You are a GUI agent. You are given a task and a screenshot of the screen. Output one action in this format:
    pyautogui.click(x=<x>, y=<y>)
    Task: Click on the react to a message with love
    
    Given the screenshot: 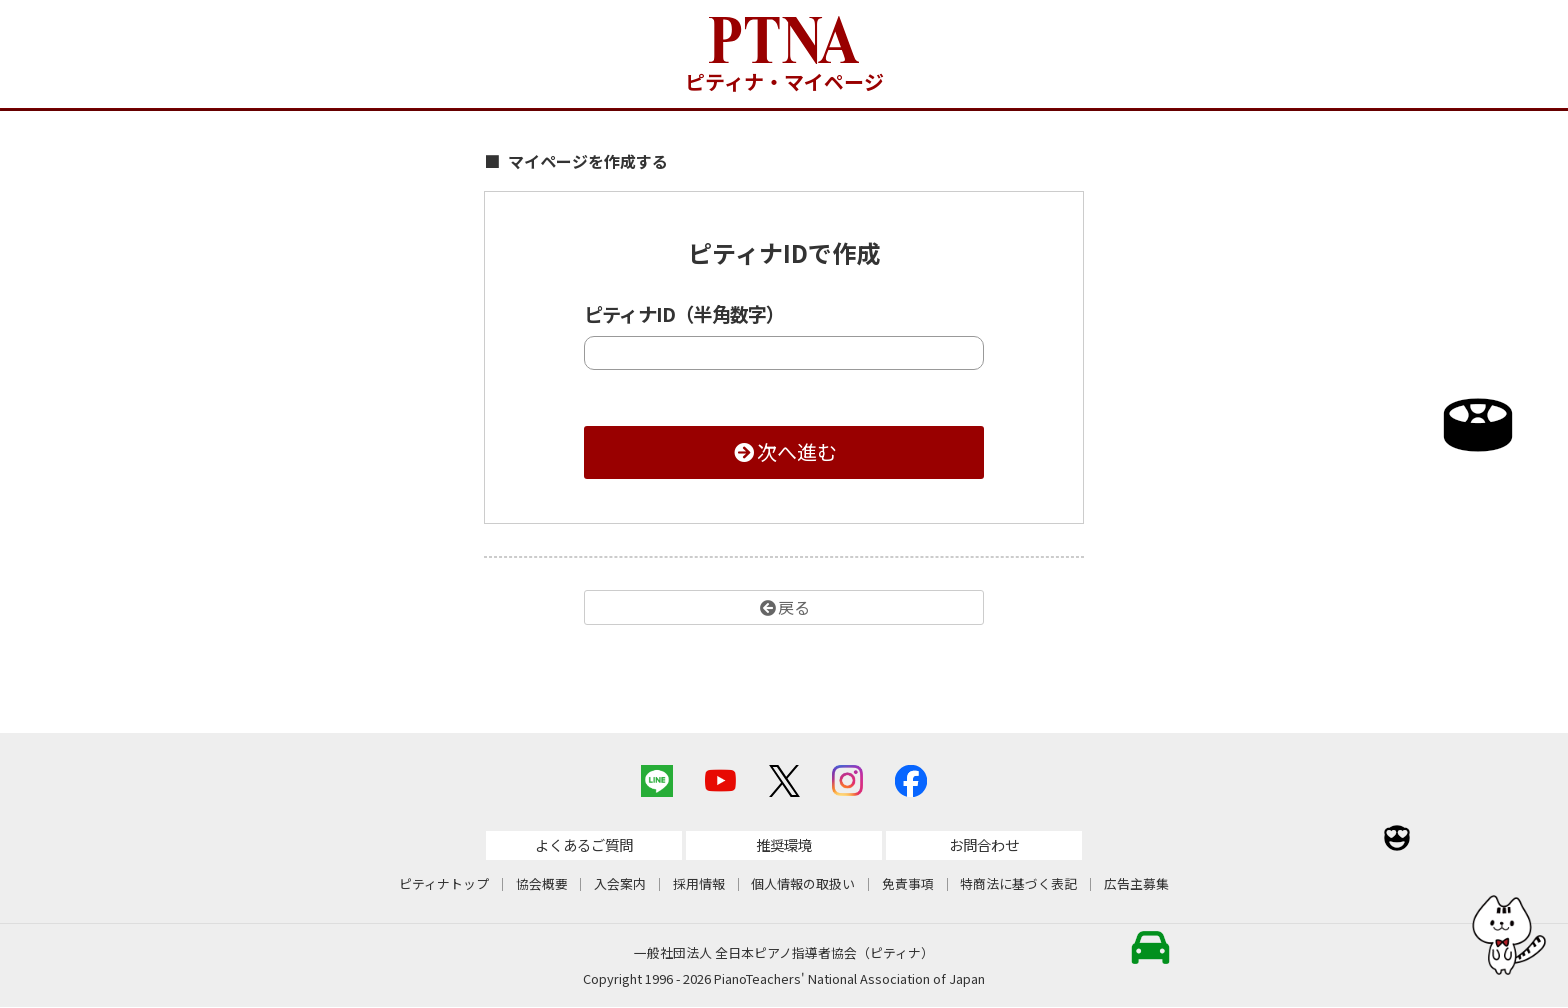 What is the action you would take?
    pyautogui.click(x=1397, y=838)
    